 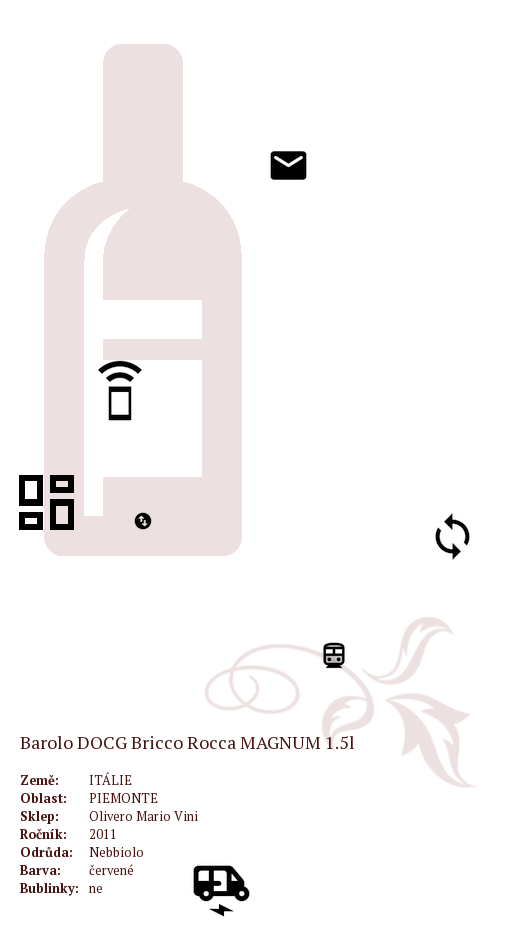 What do you see at coordinates (221, 888) in the screenshot?
I see `select electric rickshaw as transport option` at bounding box center [221, 888].